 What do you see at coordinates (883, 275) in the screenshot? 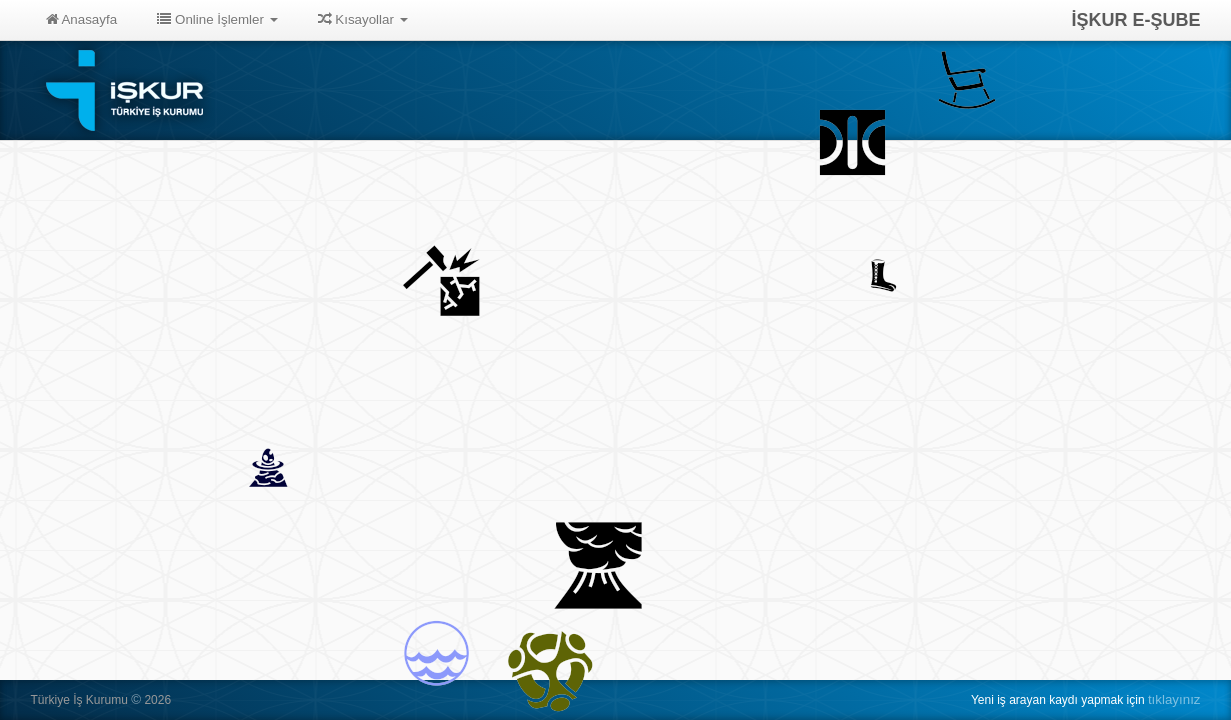
I see `select footwear or boot equipment` at bounding box center [883, 275].